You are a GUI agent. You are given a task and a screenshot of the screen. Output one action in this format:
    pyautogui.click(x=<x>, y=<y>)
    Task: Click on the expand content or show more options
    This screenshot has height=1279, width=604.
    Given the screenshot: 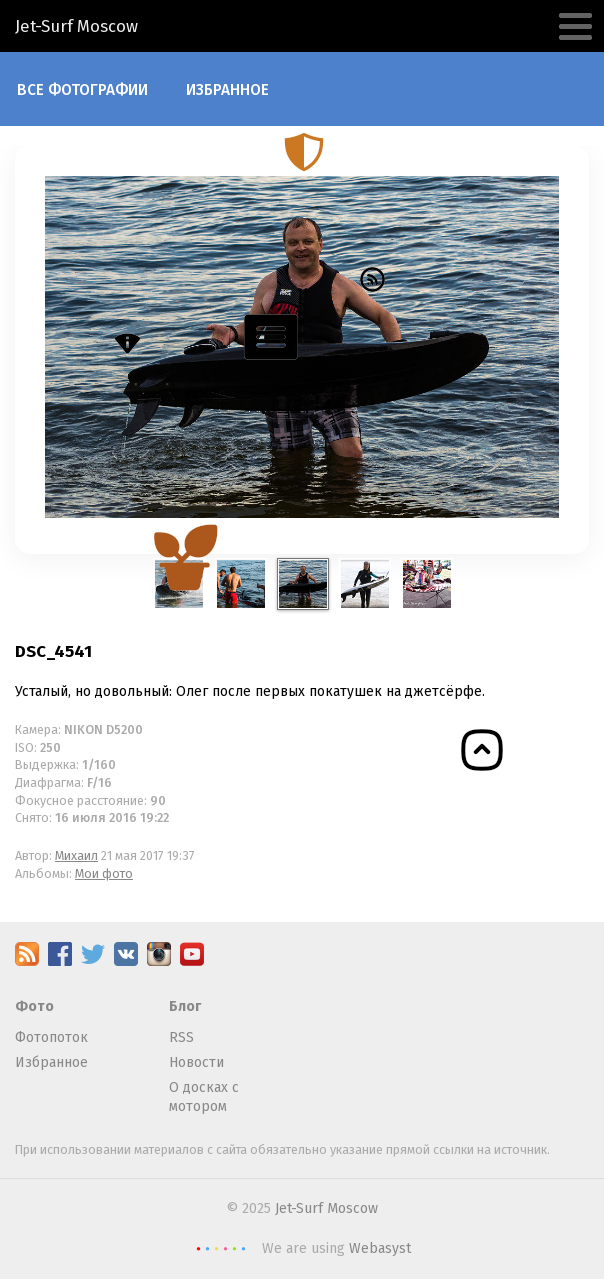 What is the action you would take?
    pyautogui.click(x=482, y=750)
    